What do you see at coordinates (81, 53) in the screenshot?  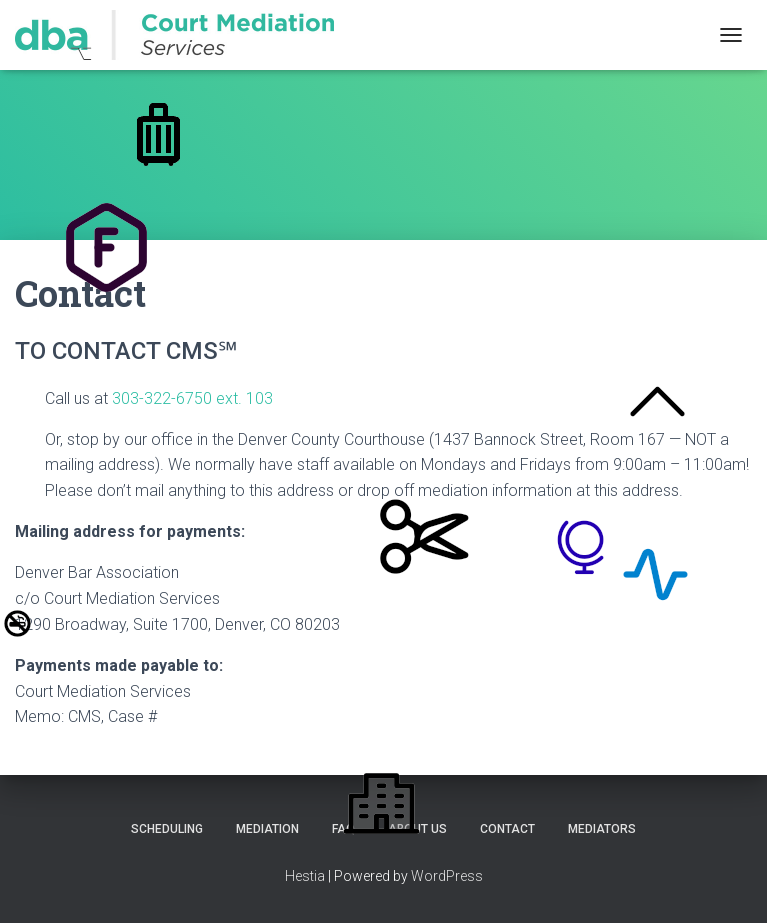 I see `keyboard option/alt key symbol` at bounding box center [81, 53].